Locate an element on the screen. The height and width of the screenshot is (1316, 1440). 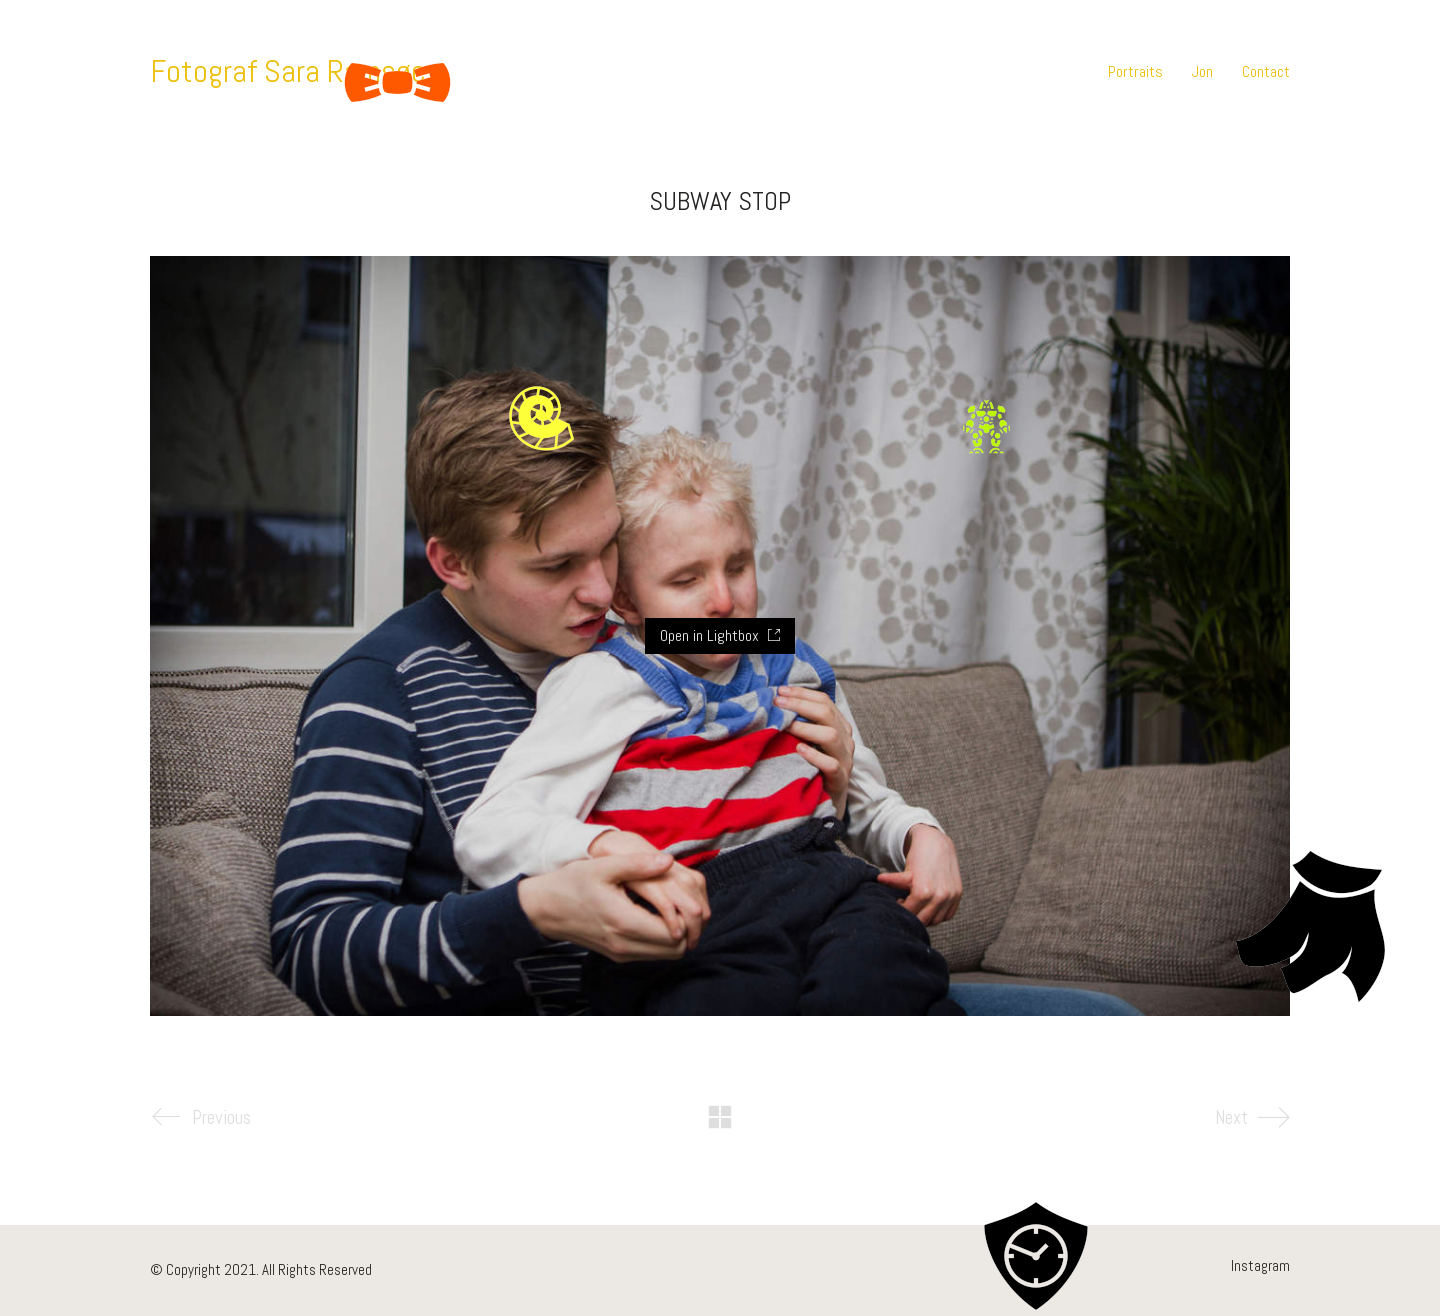
view fossil collection or paleontology items is located at coordinates (541, 418).